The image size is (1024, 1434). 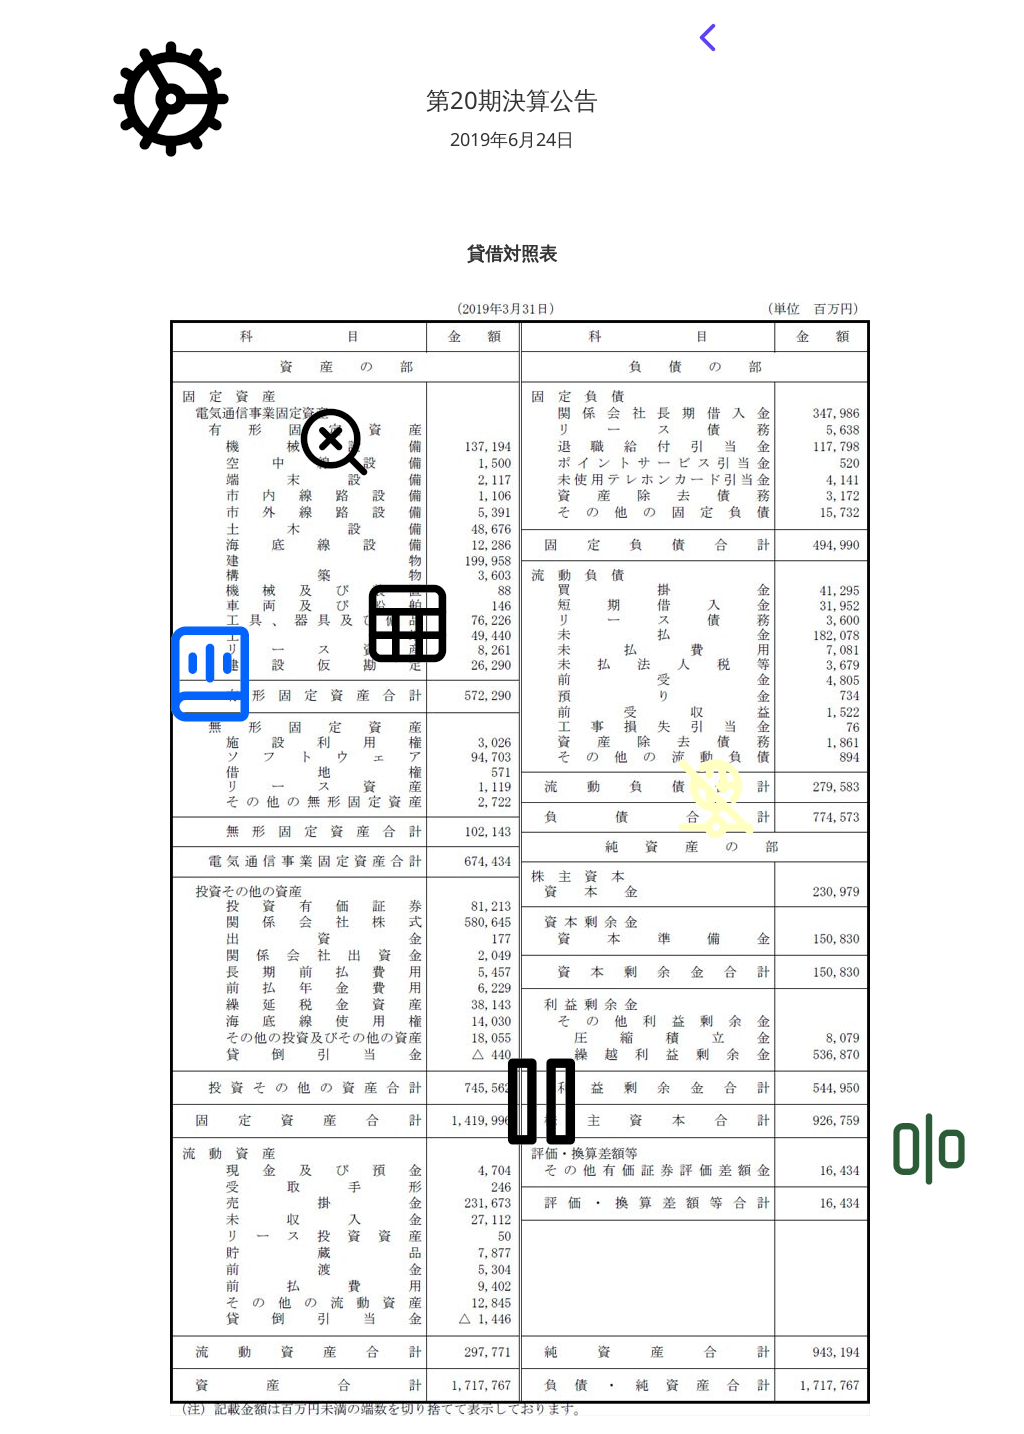 I want to click on network connection unavailable, so click(x=716, y=797).